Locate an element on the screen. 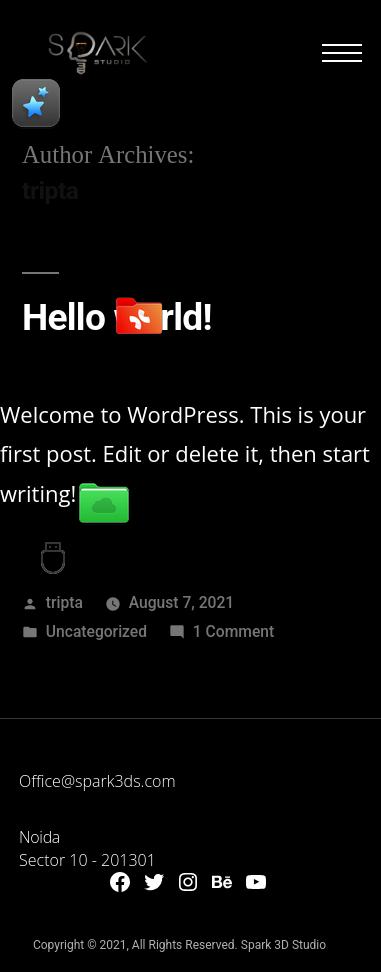 Image resolution: width=381 pixels, height=972 pixels. open anki flashcard app is located at coordinates (36, 103).